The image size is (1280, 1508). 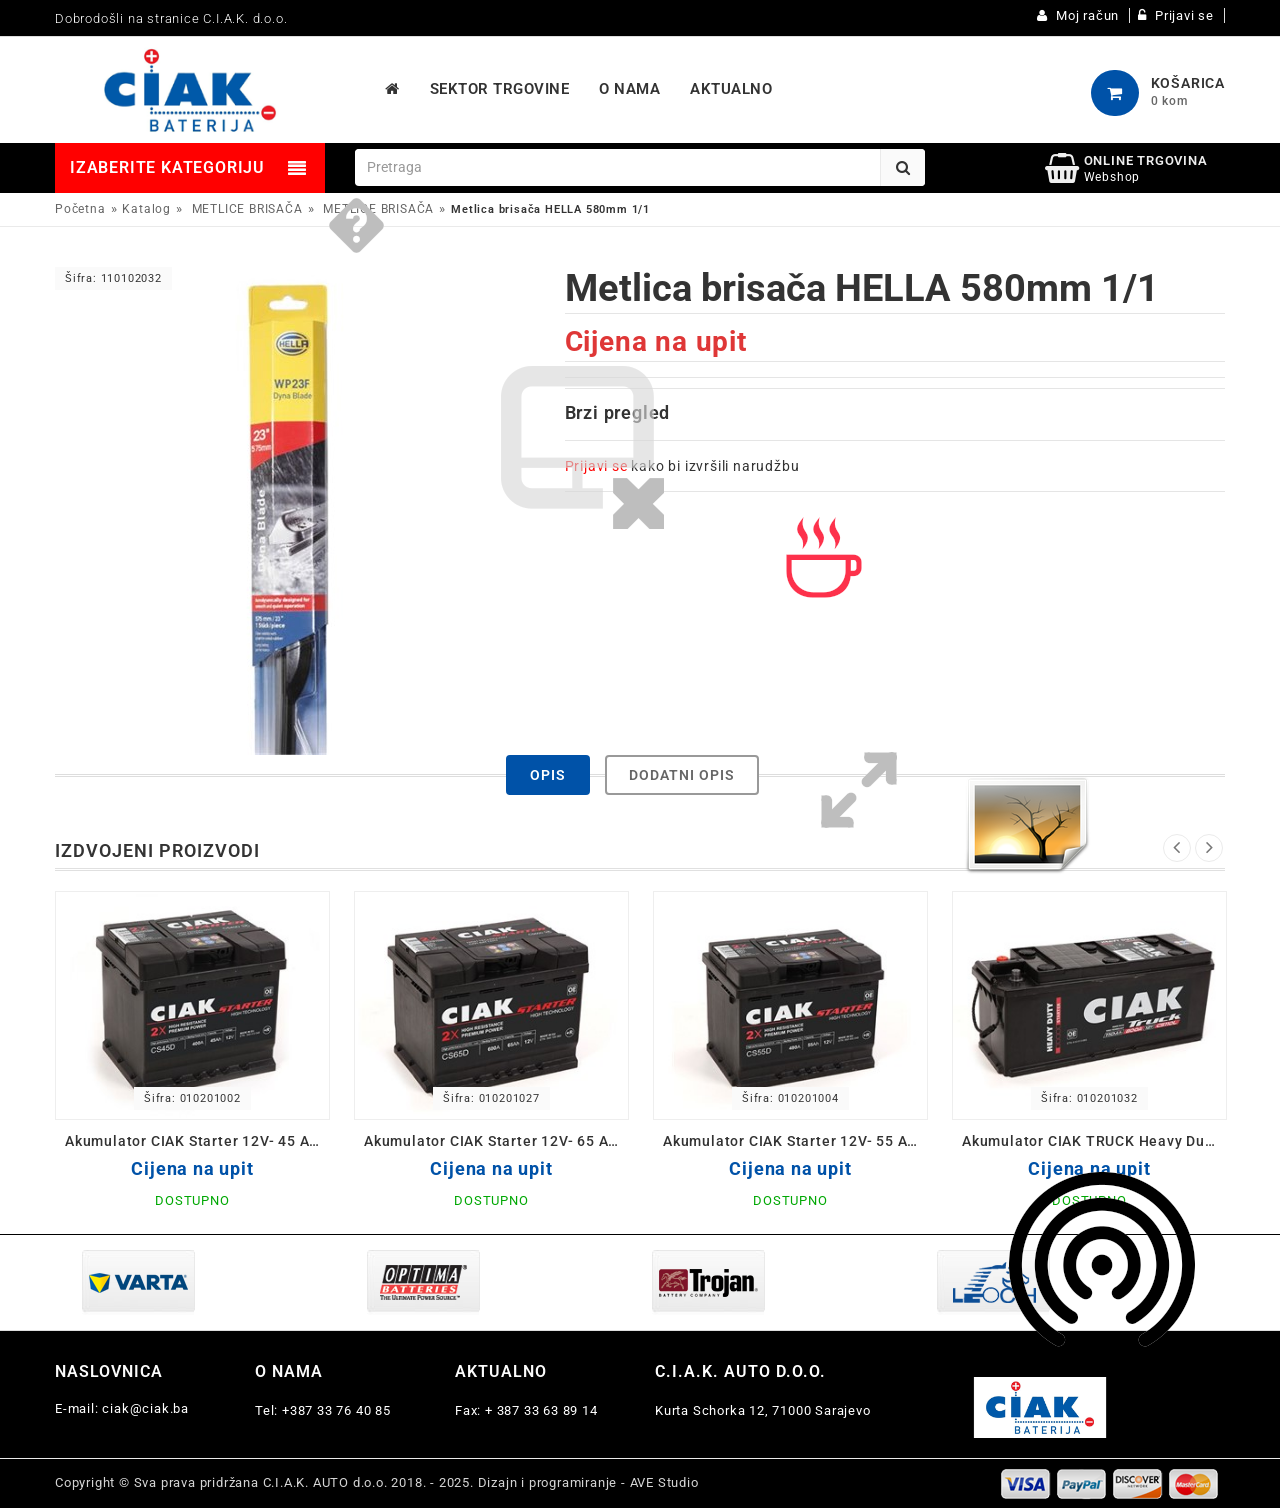 What do you see at coordinates (824, 560) in the screenshot?
I see `caffeine mode is active, preventing sleep` at bounding box center [824, 560].